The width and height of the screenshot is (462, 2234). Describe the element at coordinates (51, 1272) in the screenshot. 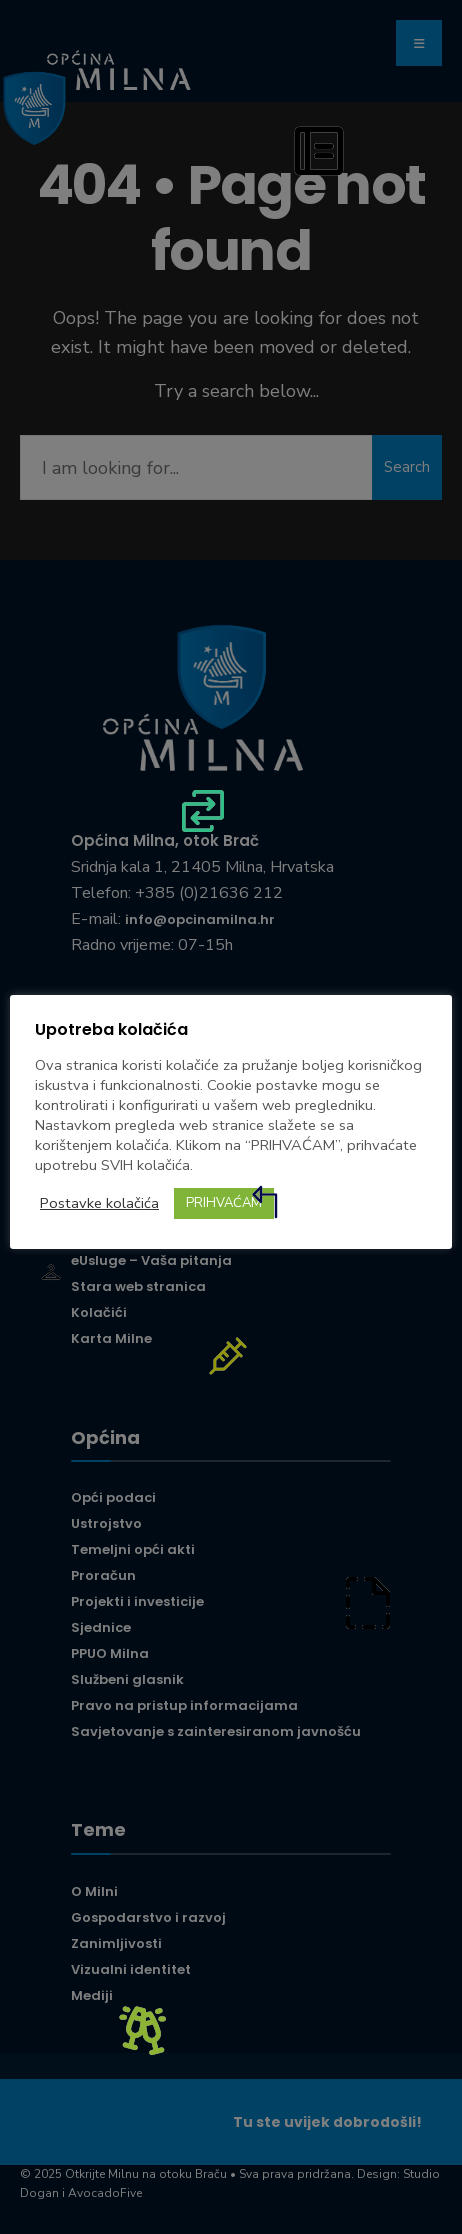

I see `access wardrobe or clothing options` at that location.